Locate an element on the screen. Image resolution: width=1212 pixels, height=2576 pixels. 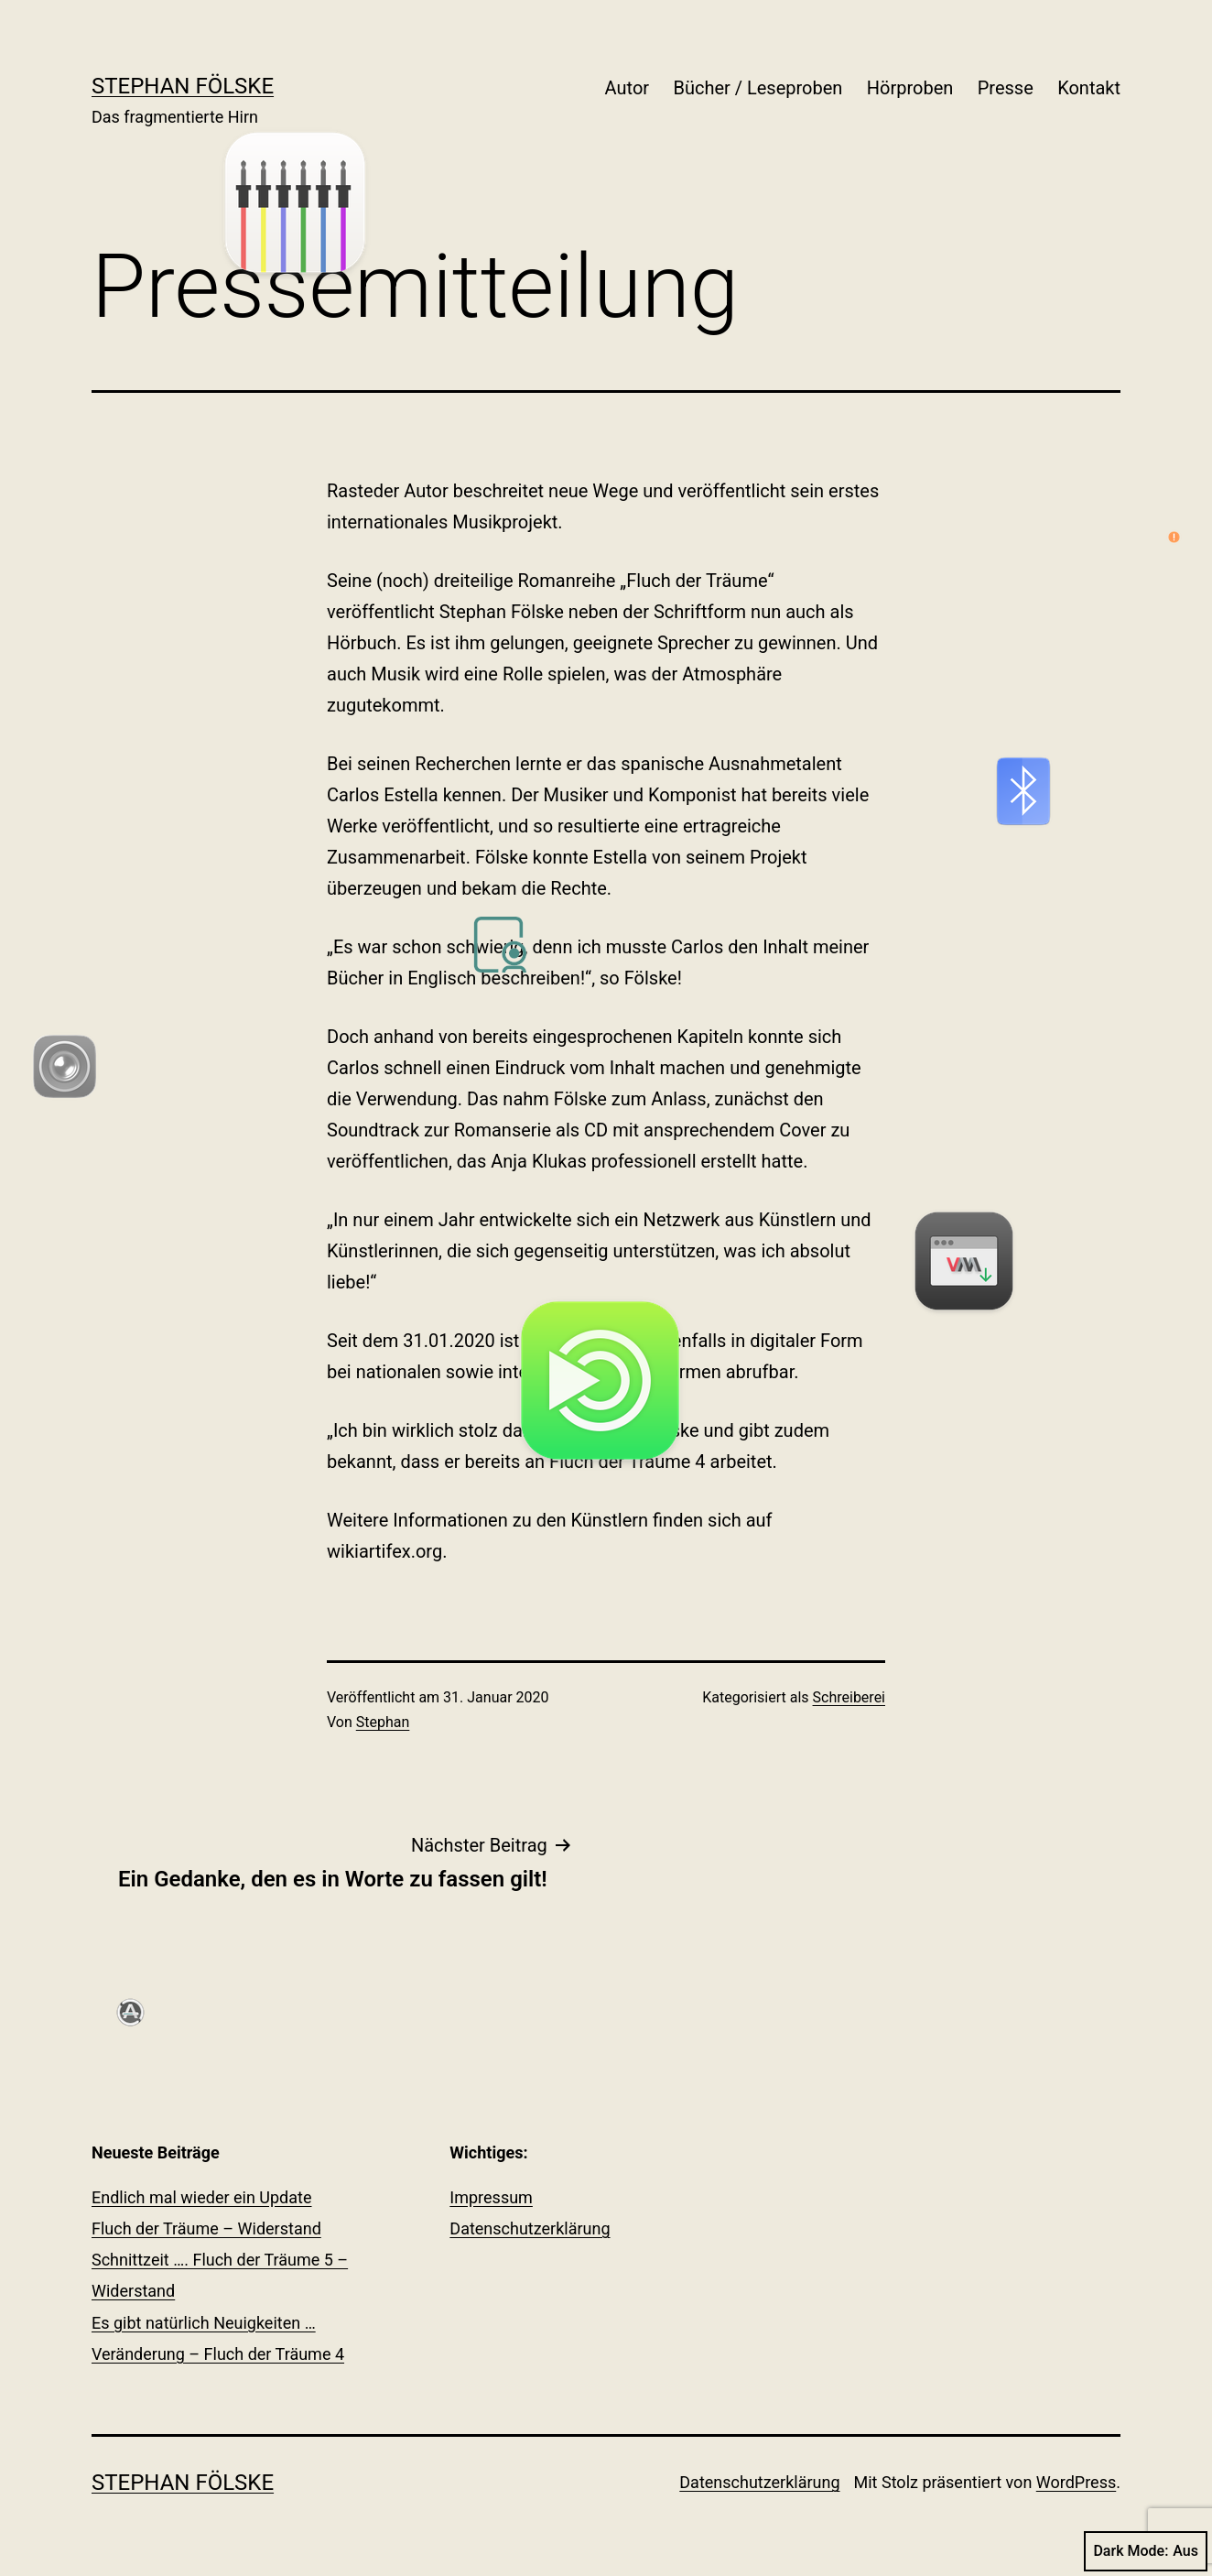
open the mate desktop environment app is located at coordinates (600, 1380).